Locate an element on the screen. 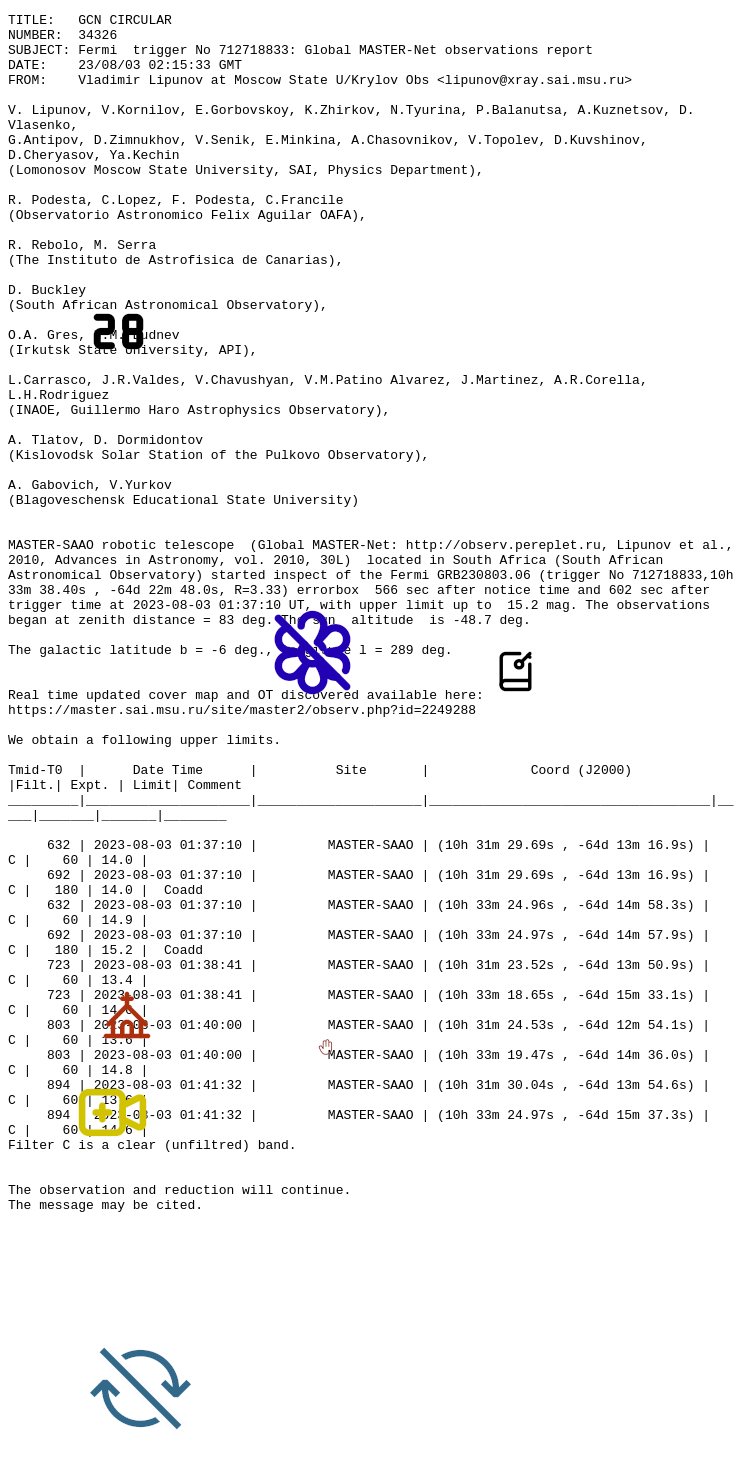 This screenshot has width=747, height=1484. access encrypted or password-protected documents is located at coordinates (515, 671).